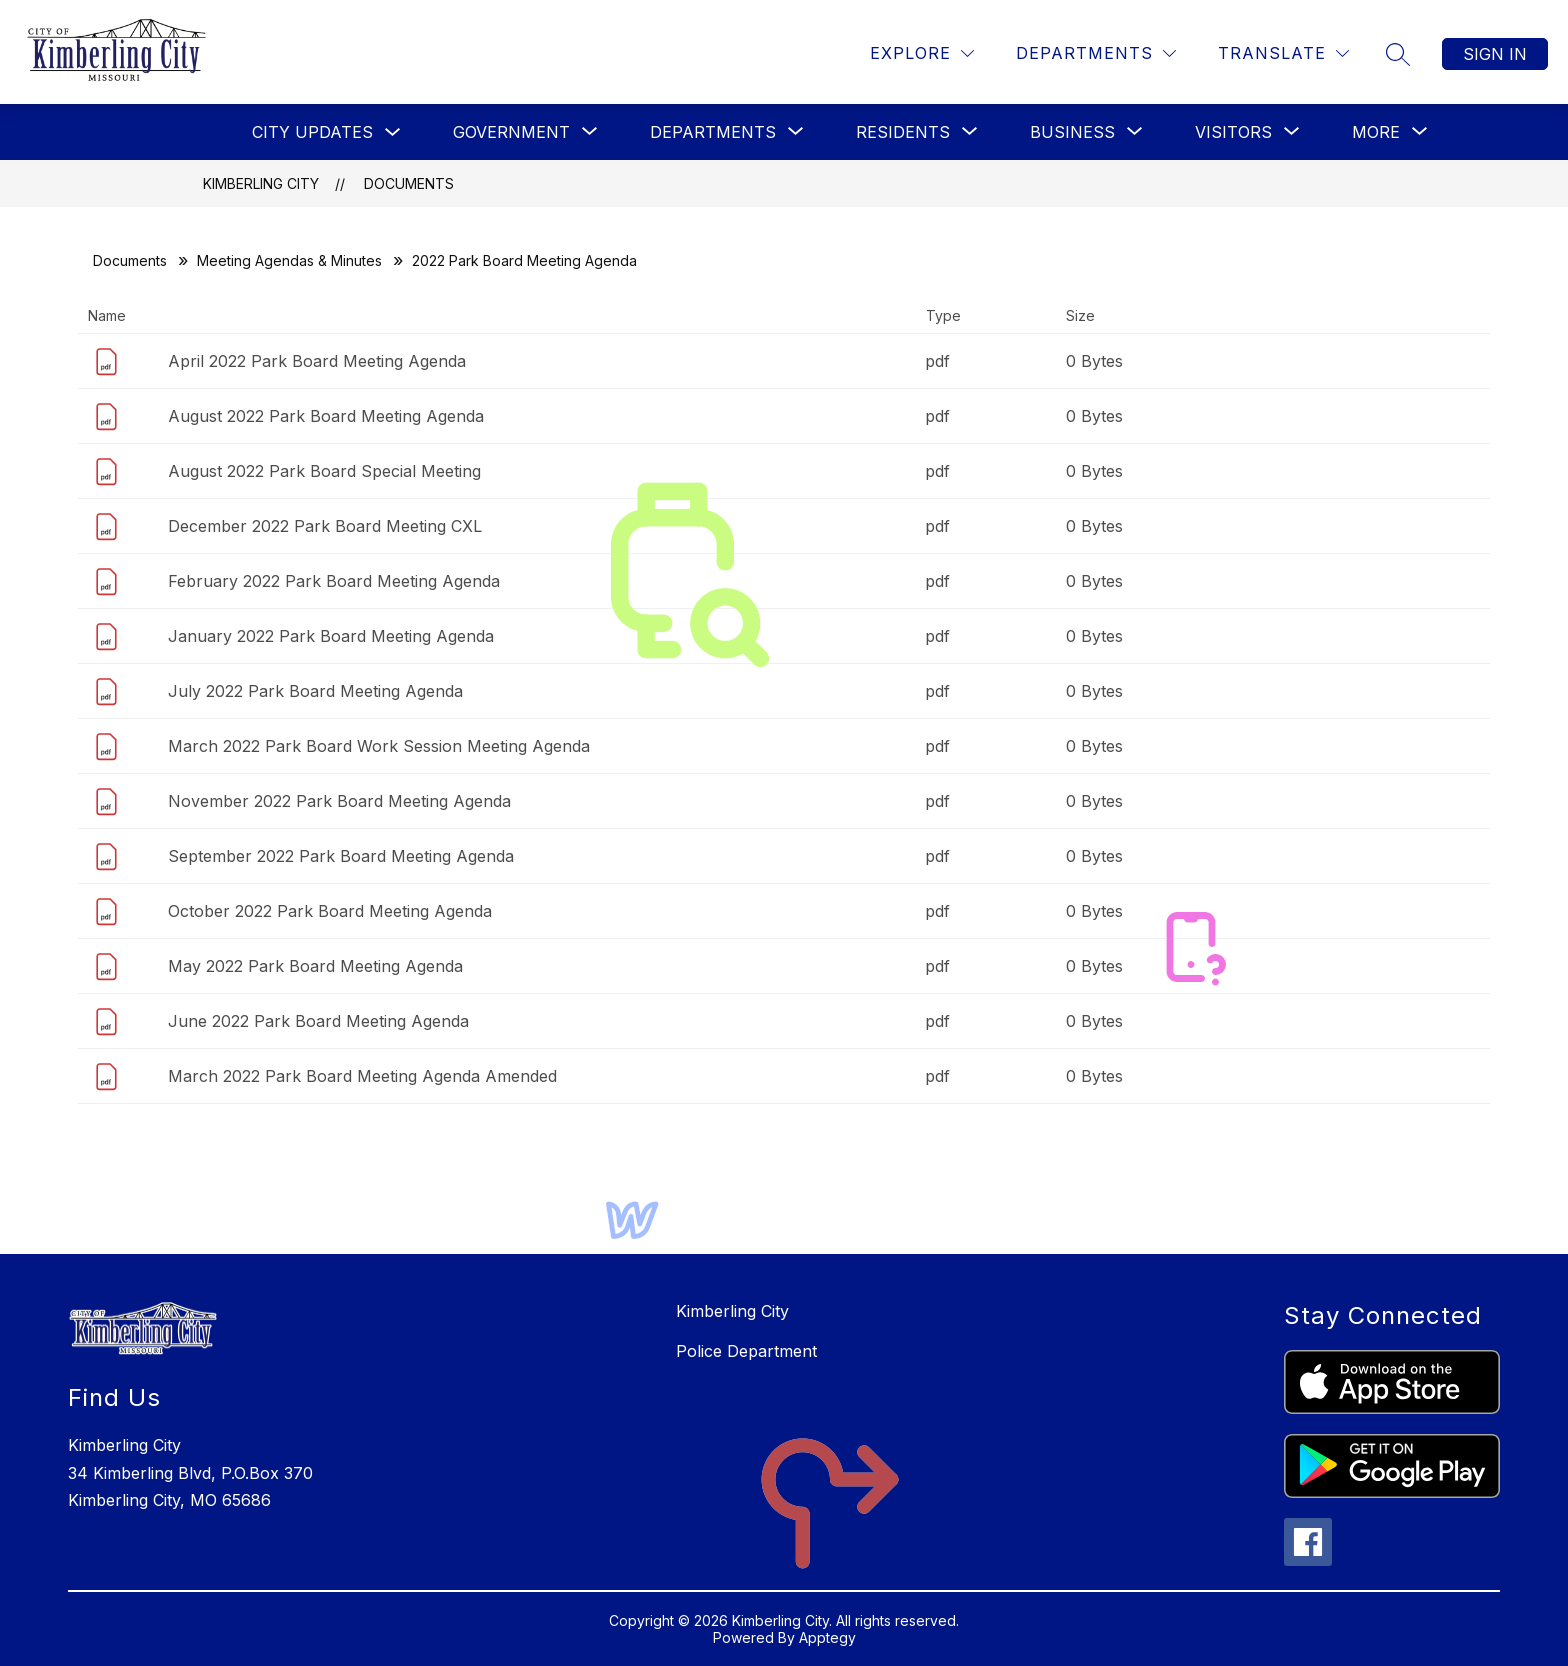 Image resolution: width=1568 pixels, height=1666 pixels. Describe the element at coordinates (830, 1500) in the screenshot. I see `take the roundabout exit to the right` at that location.